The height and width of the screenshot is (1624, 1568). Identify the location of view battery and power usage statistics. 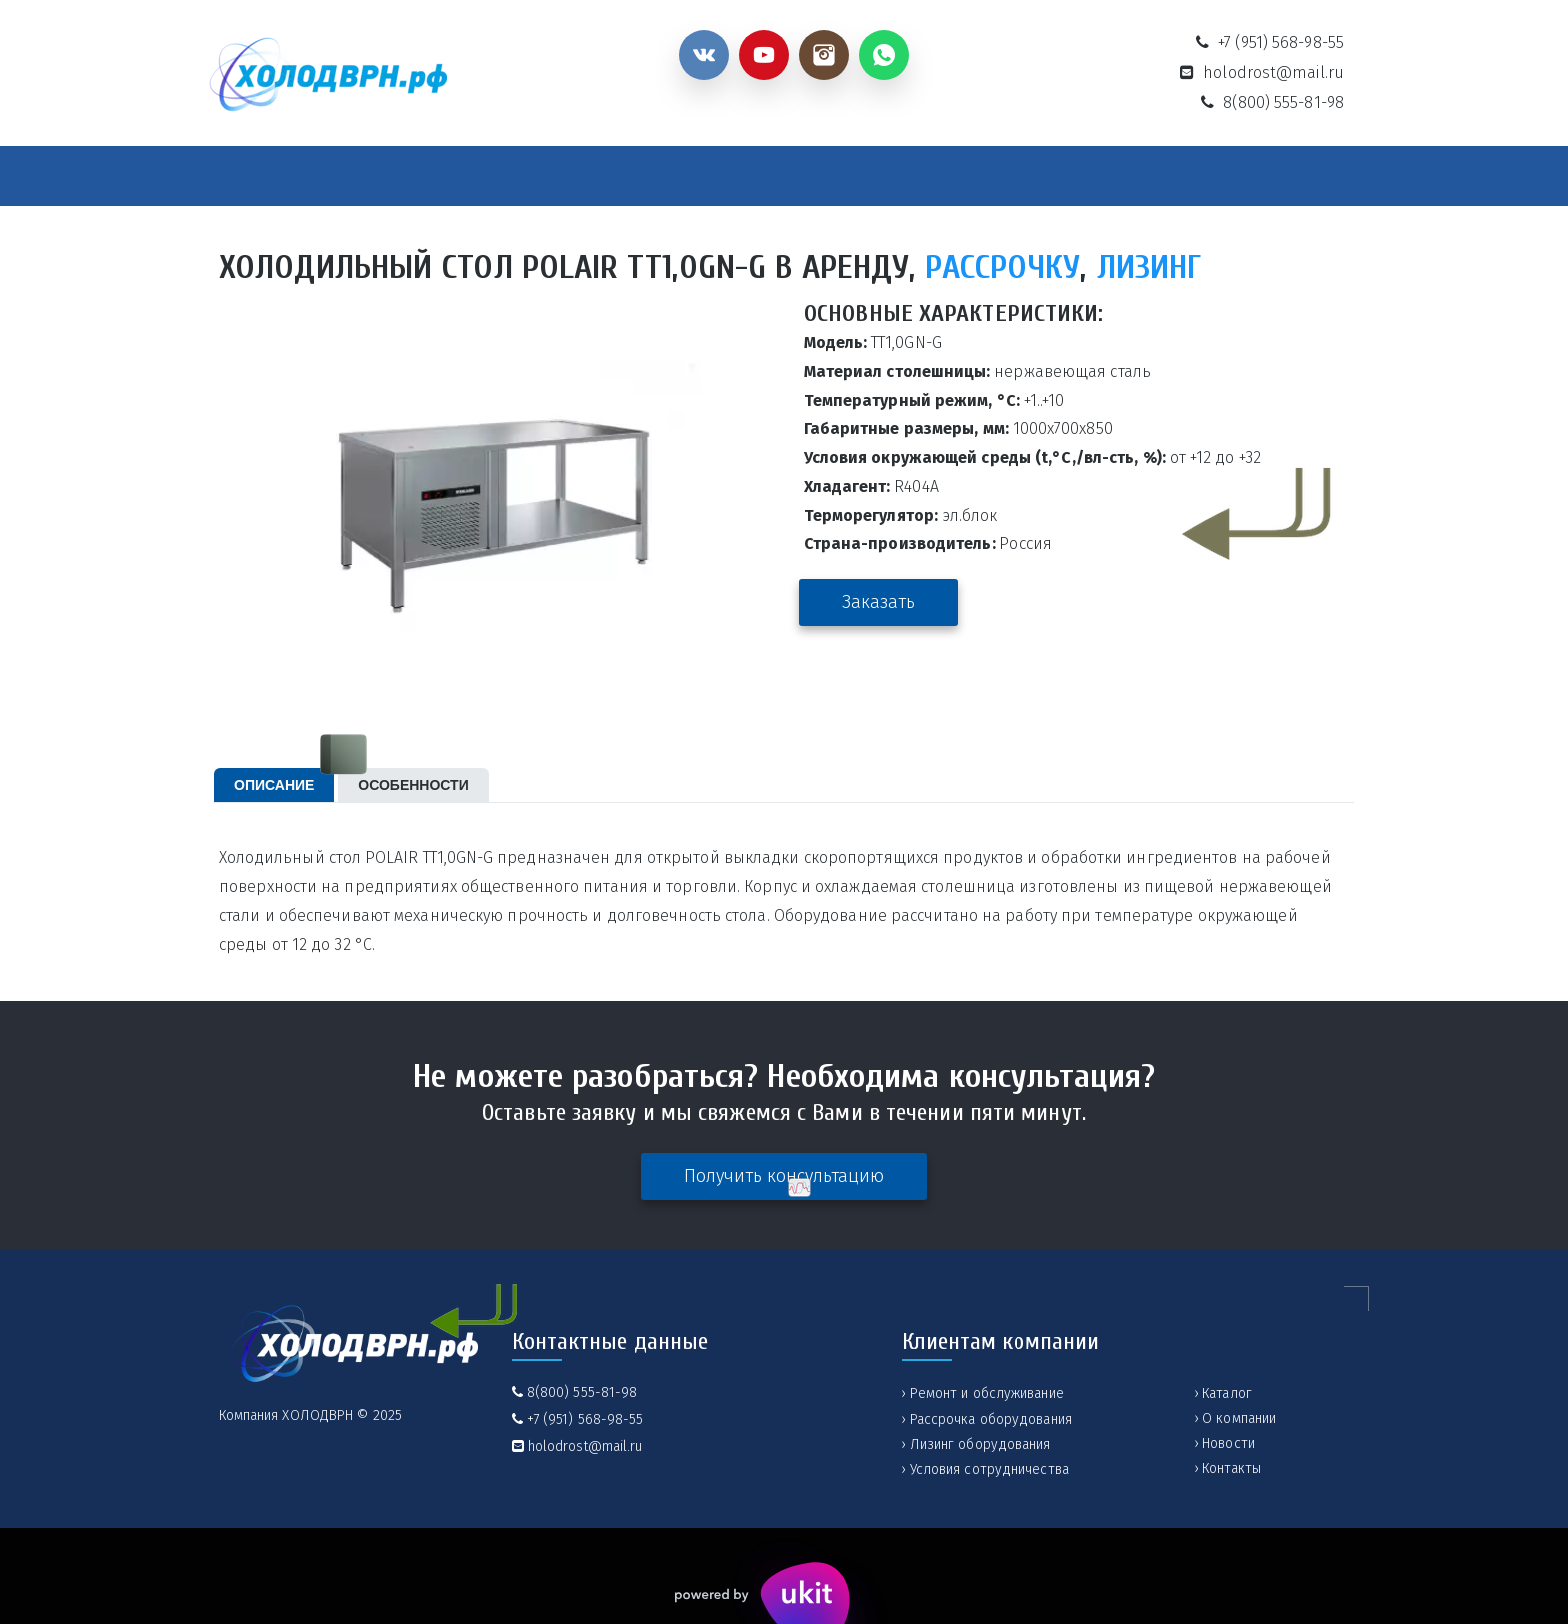
(799, 1187).